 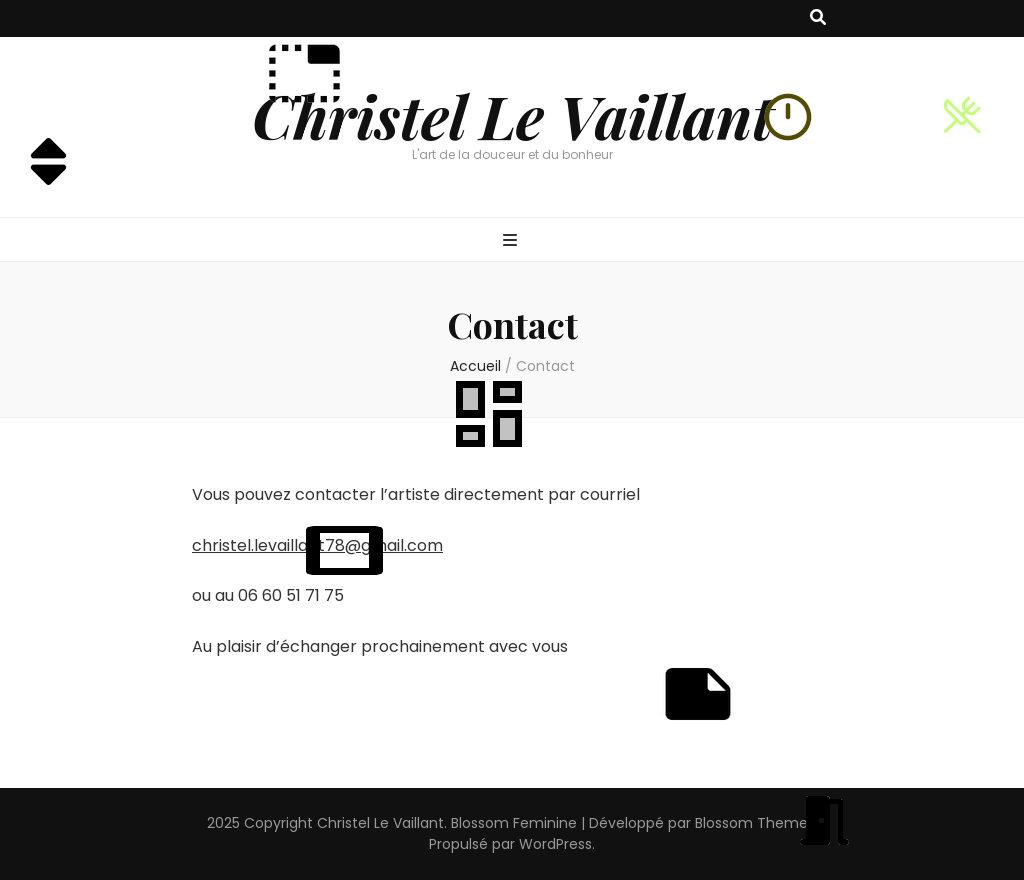 What do you see at coordinates (788, 117) in the screenshot?
I see `view current time or check the clock` at bounding box center [788, 117].